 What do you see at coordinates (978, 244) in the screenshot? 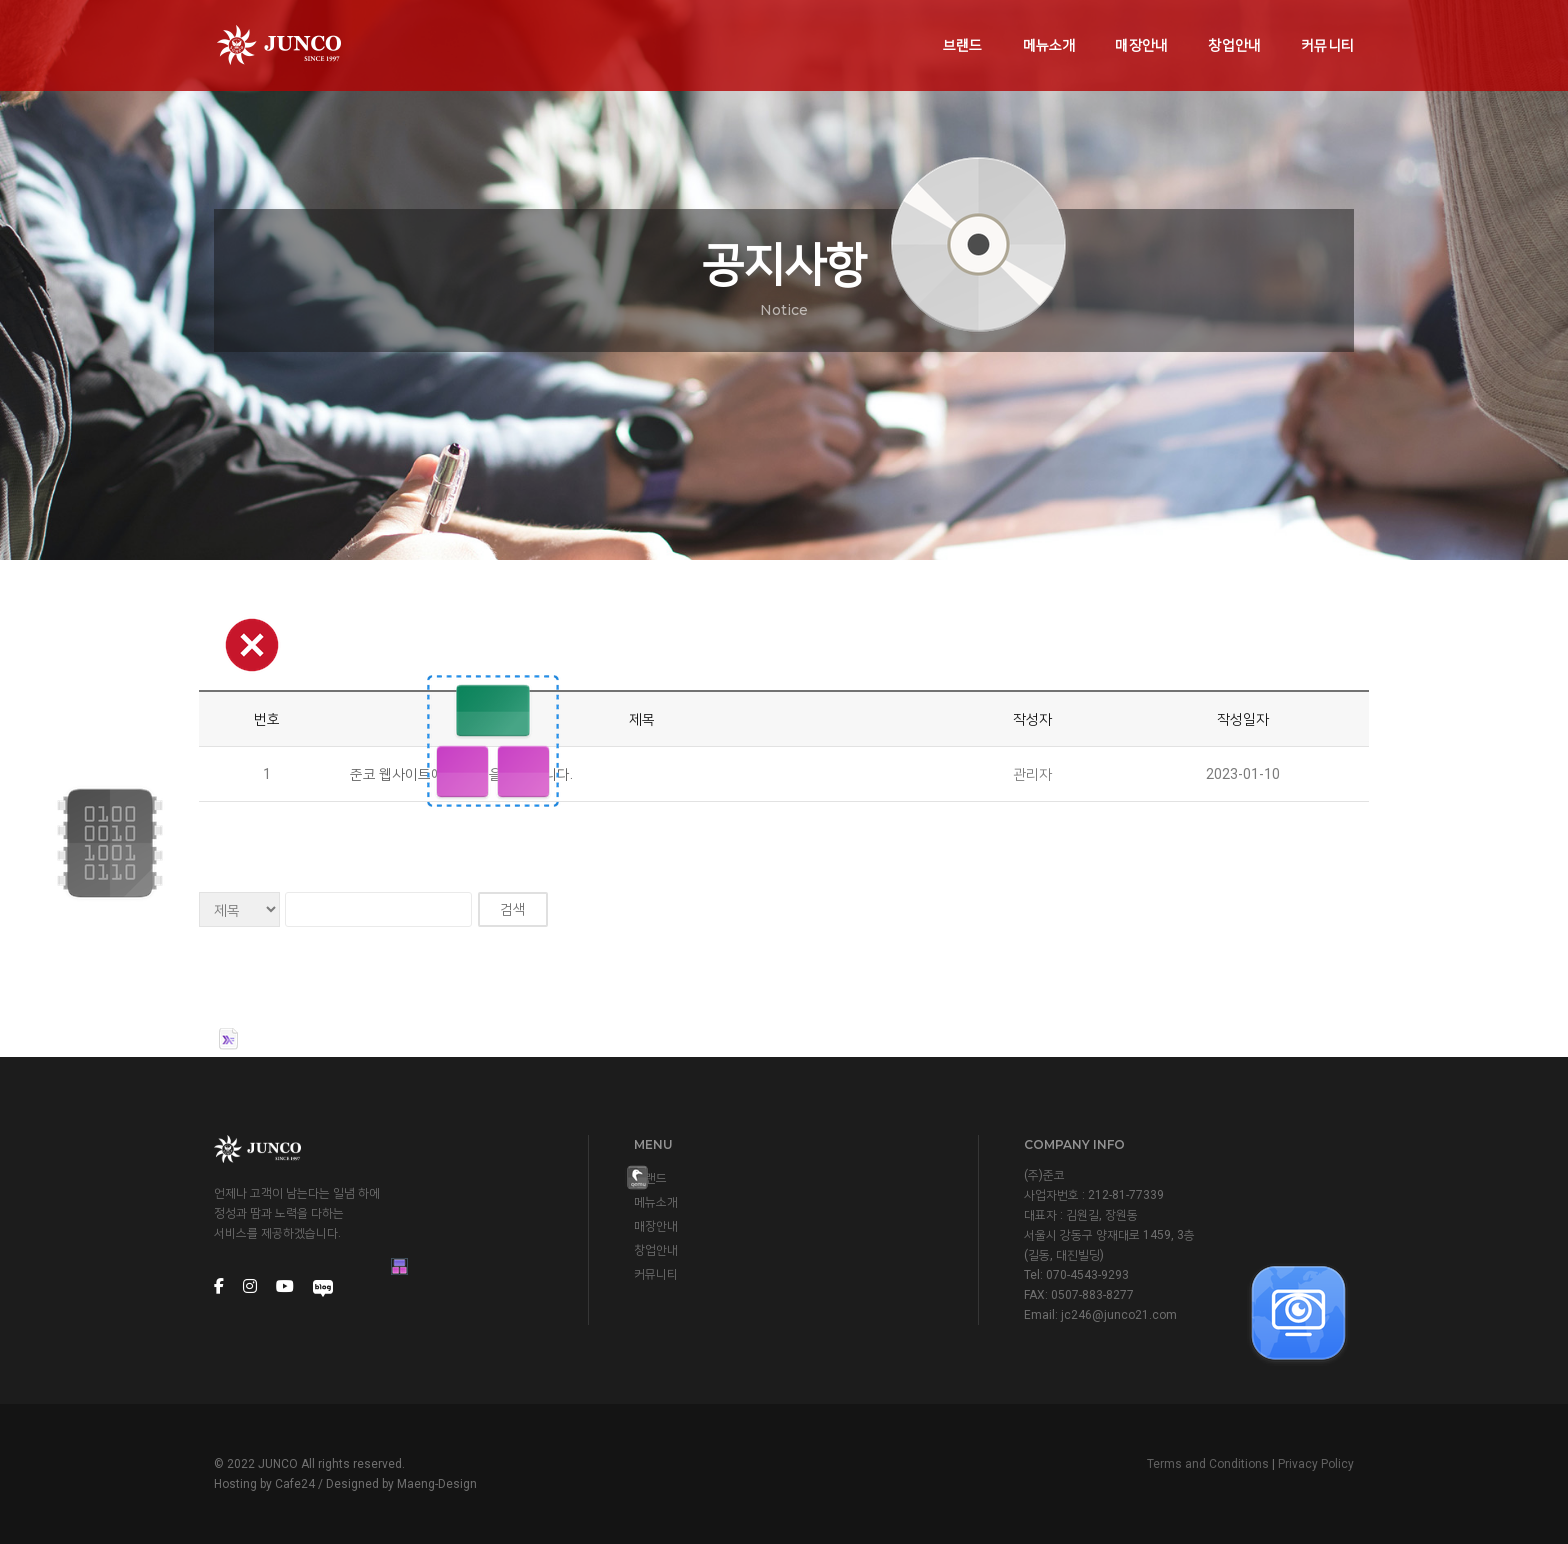
I see `indicates a CD, DVD, or optical disc drive` at bounding box center [978, 244].